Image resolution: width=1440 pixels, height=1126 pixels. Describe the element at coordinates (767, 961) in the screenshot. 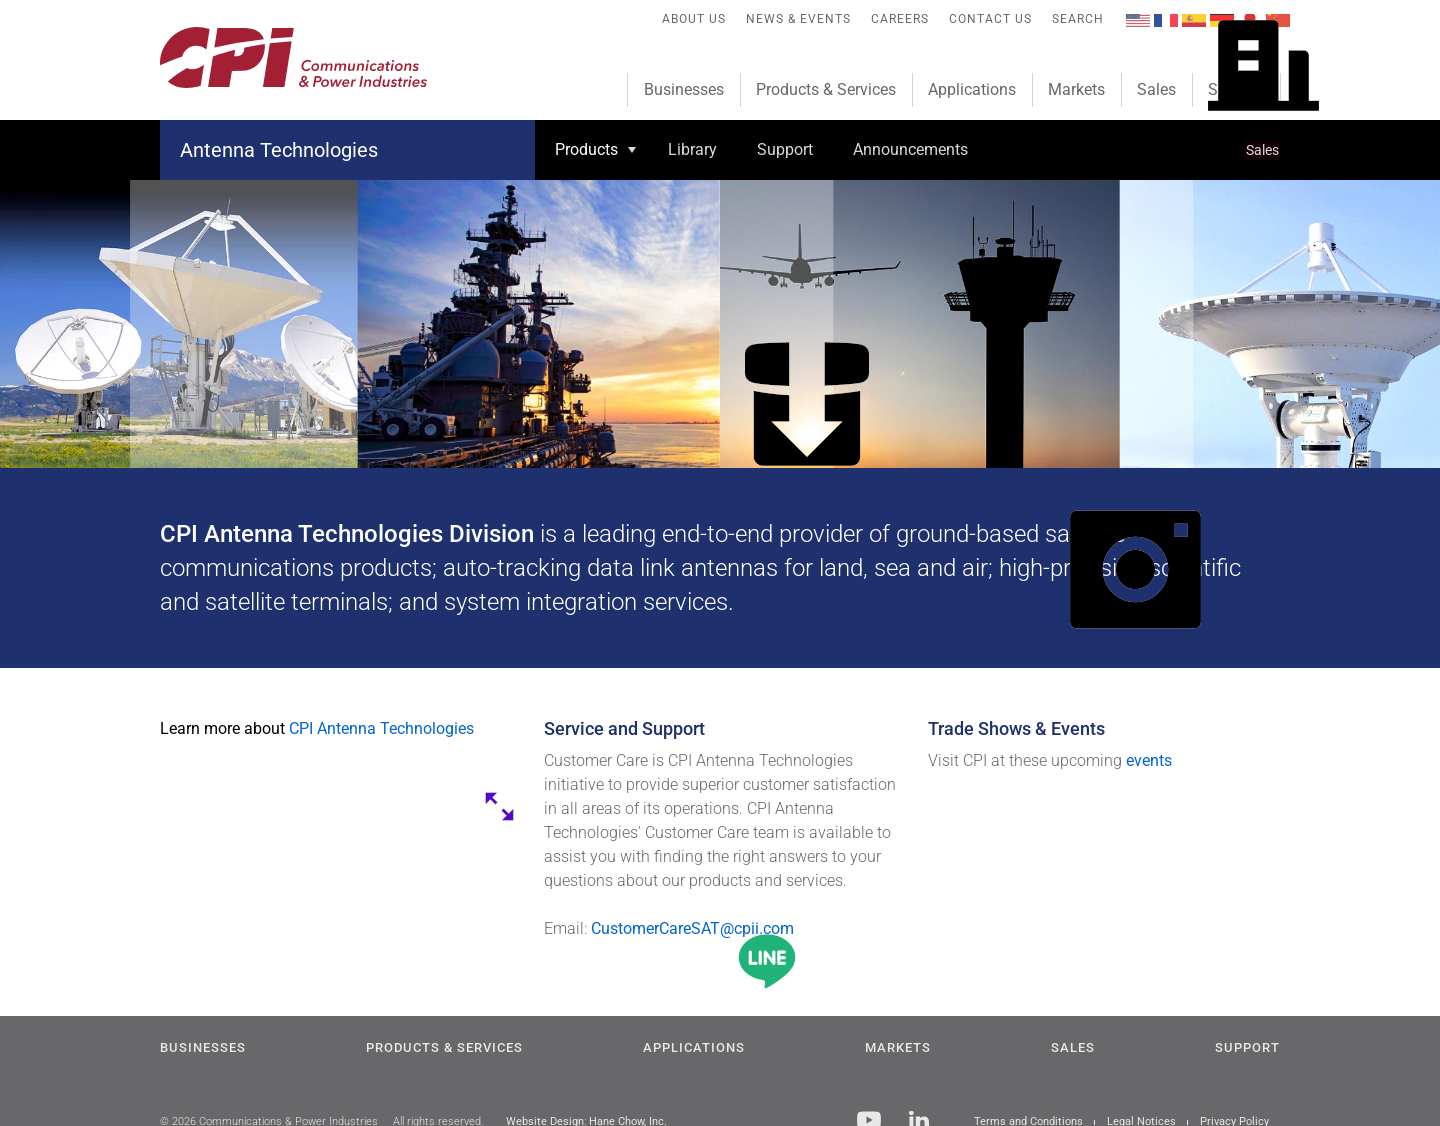

I see `open the LINE messaging app` at that location.